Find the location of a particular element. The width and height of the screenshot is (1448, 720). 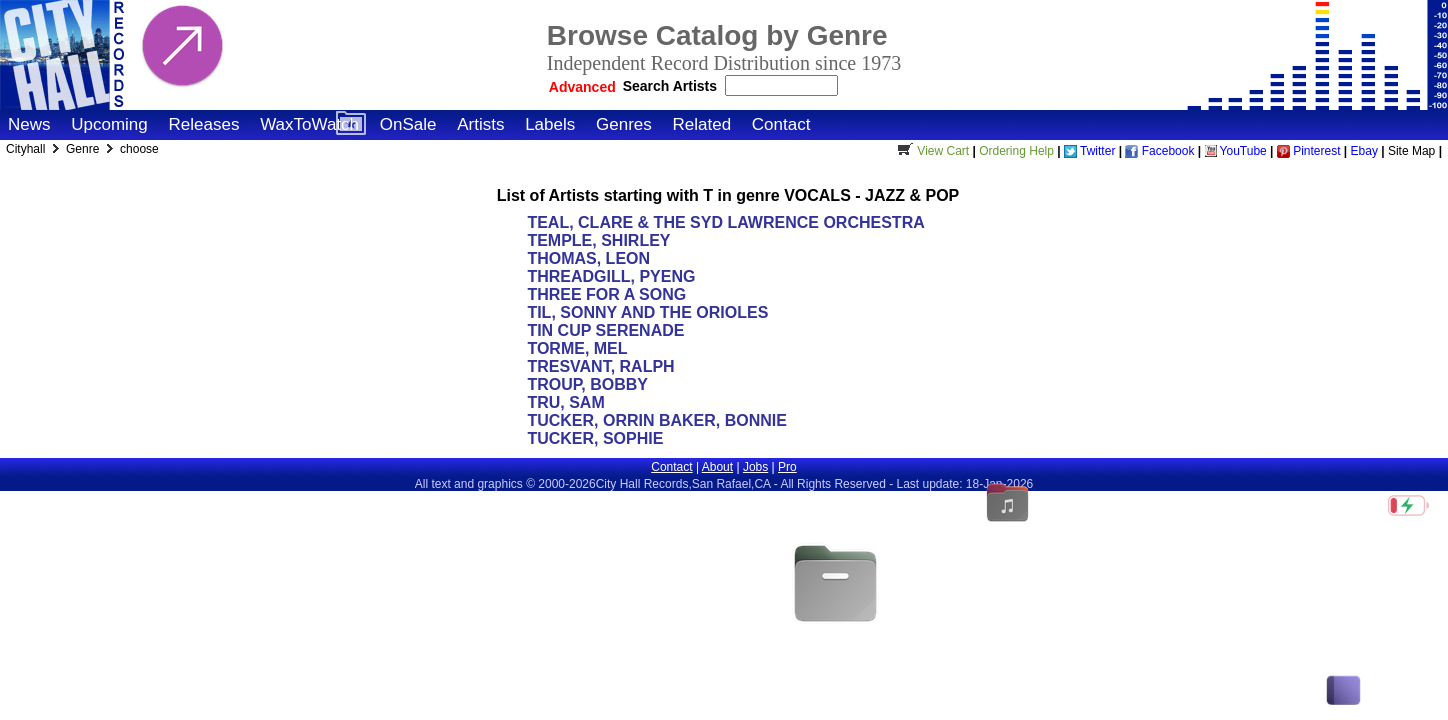

open file manager application is located at coordinates (835, 583).